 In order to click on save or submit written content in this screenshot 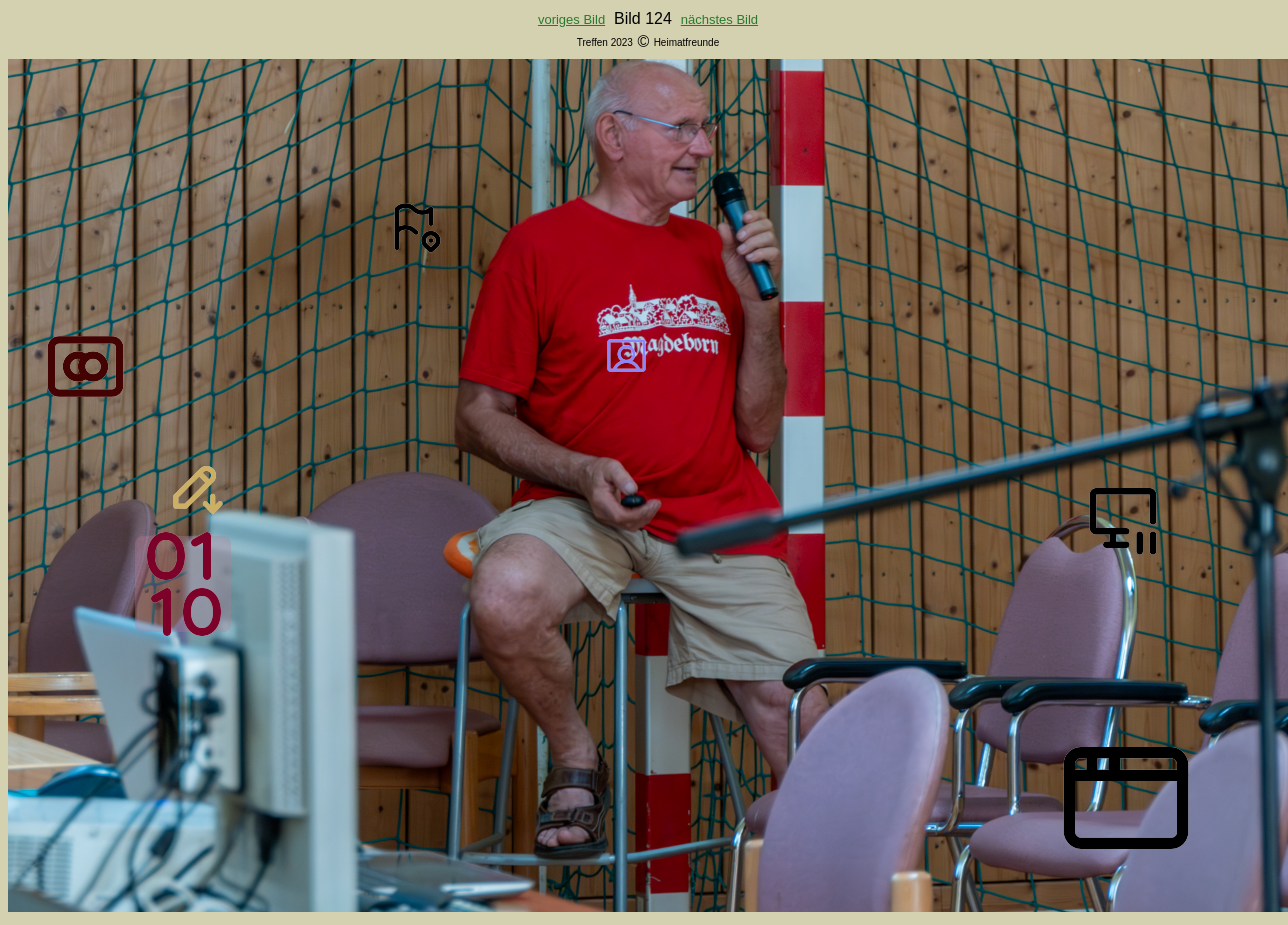, I will do `click(195, 486)`.